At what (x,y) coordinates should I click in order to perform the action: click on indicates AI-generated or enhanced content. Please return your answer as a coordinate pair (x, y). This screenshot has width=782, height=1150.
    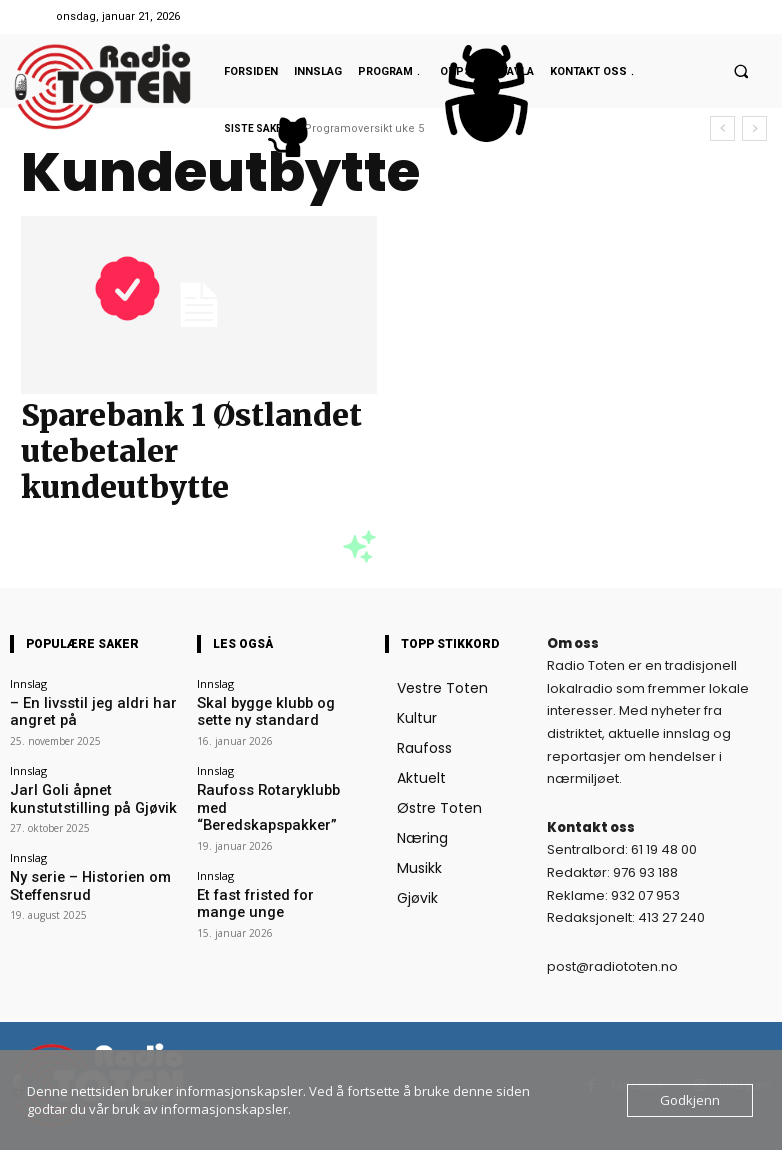
    Looking at the image, I should click on (359, 546).